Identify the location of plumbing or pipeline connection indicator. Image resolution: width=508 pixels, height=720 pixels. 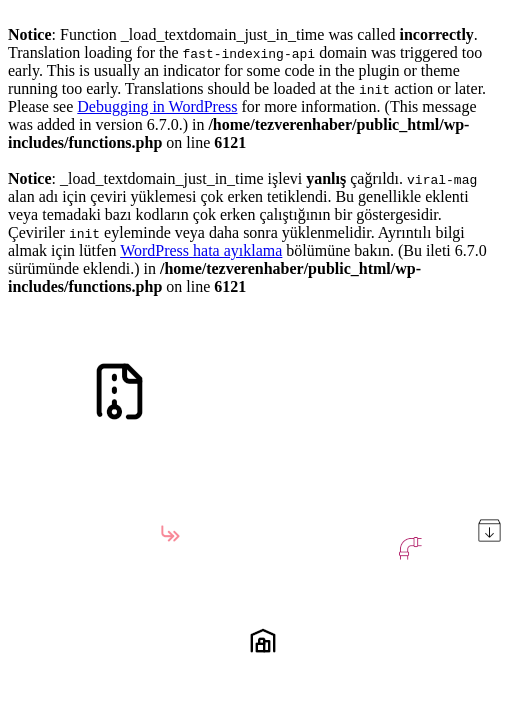
(409, 547).